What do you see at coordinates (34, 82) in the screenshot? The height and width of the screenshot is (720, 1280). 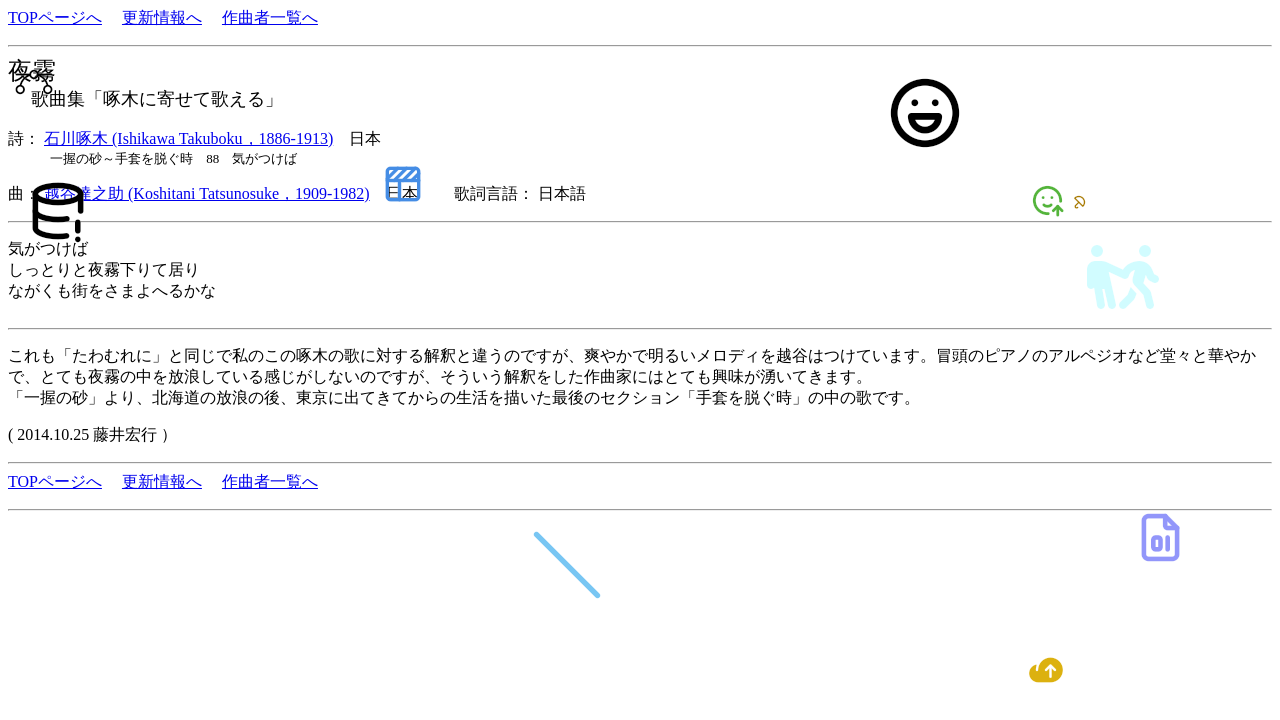 I see `edit vector path or bezier curve` at bounding box center [34, 82].